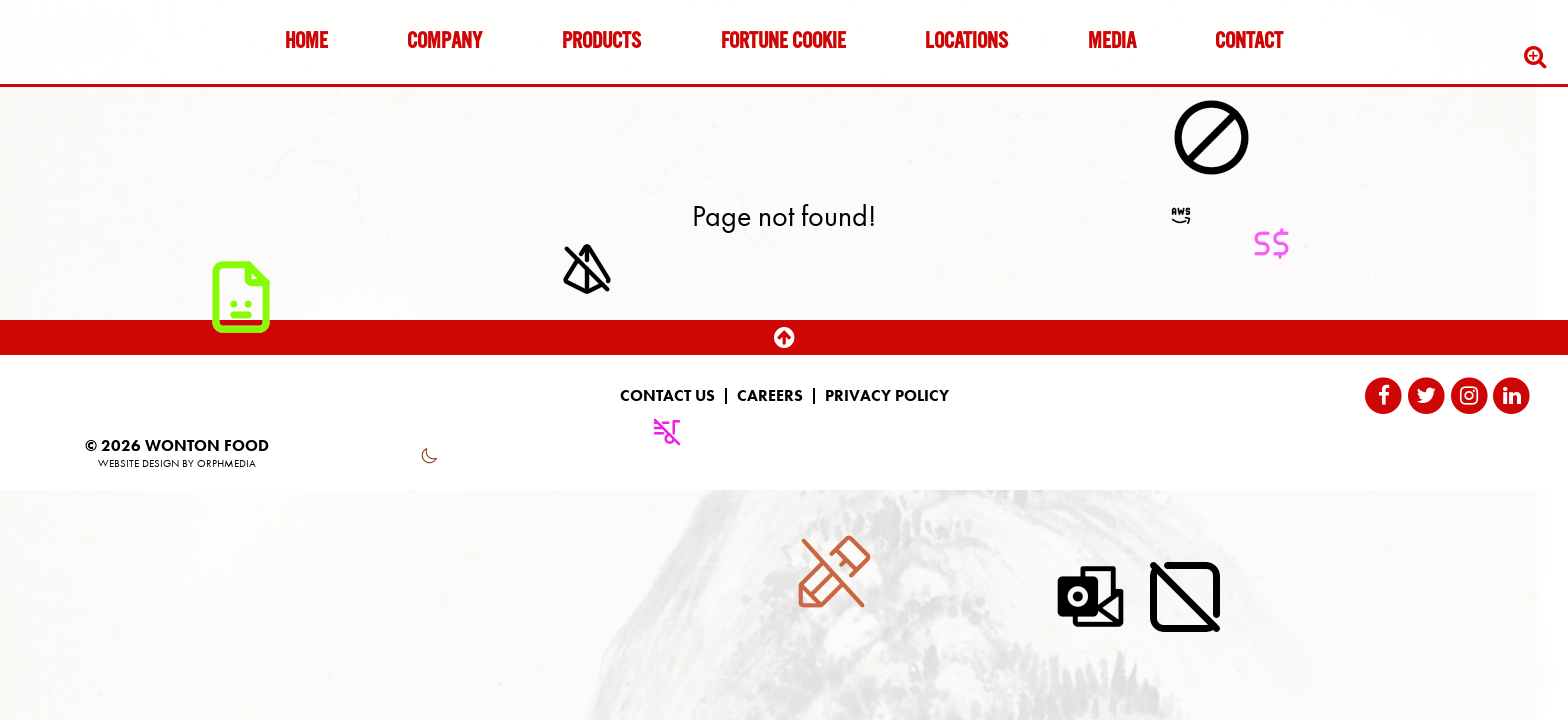 This screenshot has height=720, width=1568. What do you see at coordinates (833, 573) in the screenshot?
I see `editing is disabled or unavailable` at bounding box center [833, 573].